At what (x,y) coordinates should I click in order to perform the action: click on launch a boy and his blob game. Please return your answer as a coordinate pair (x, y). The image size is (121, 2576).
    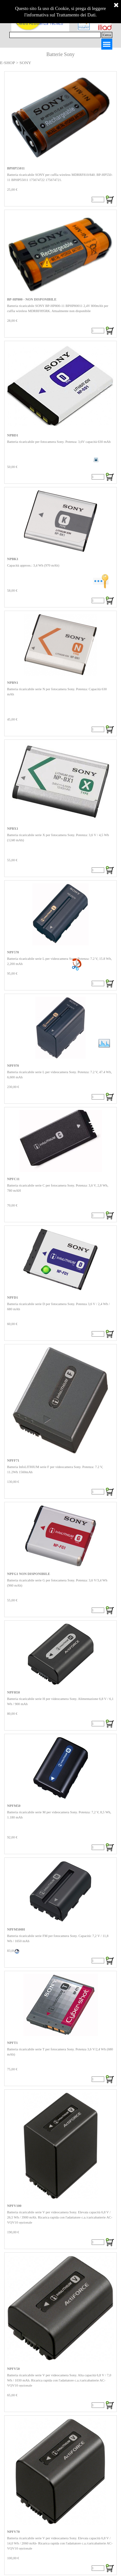
    Looking at the image, I should click on (96, 459).